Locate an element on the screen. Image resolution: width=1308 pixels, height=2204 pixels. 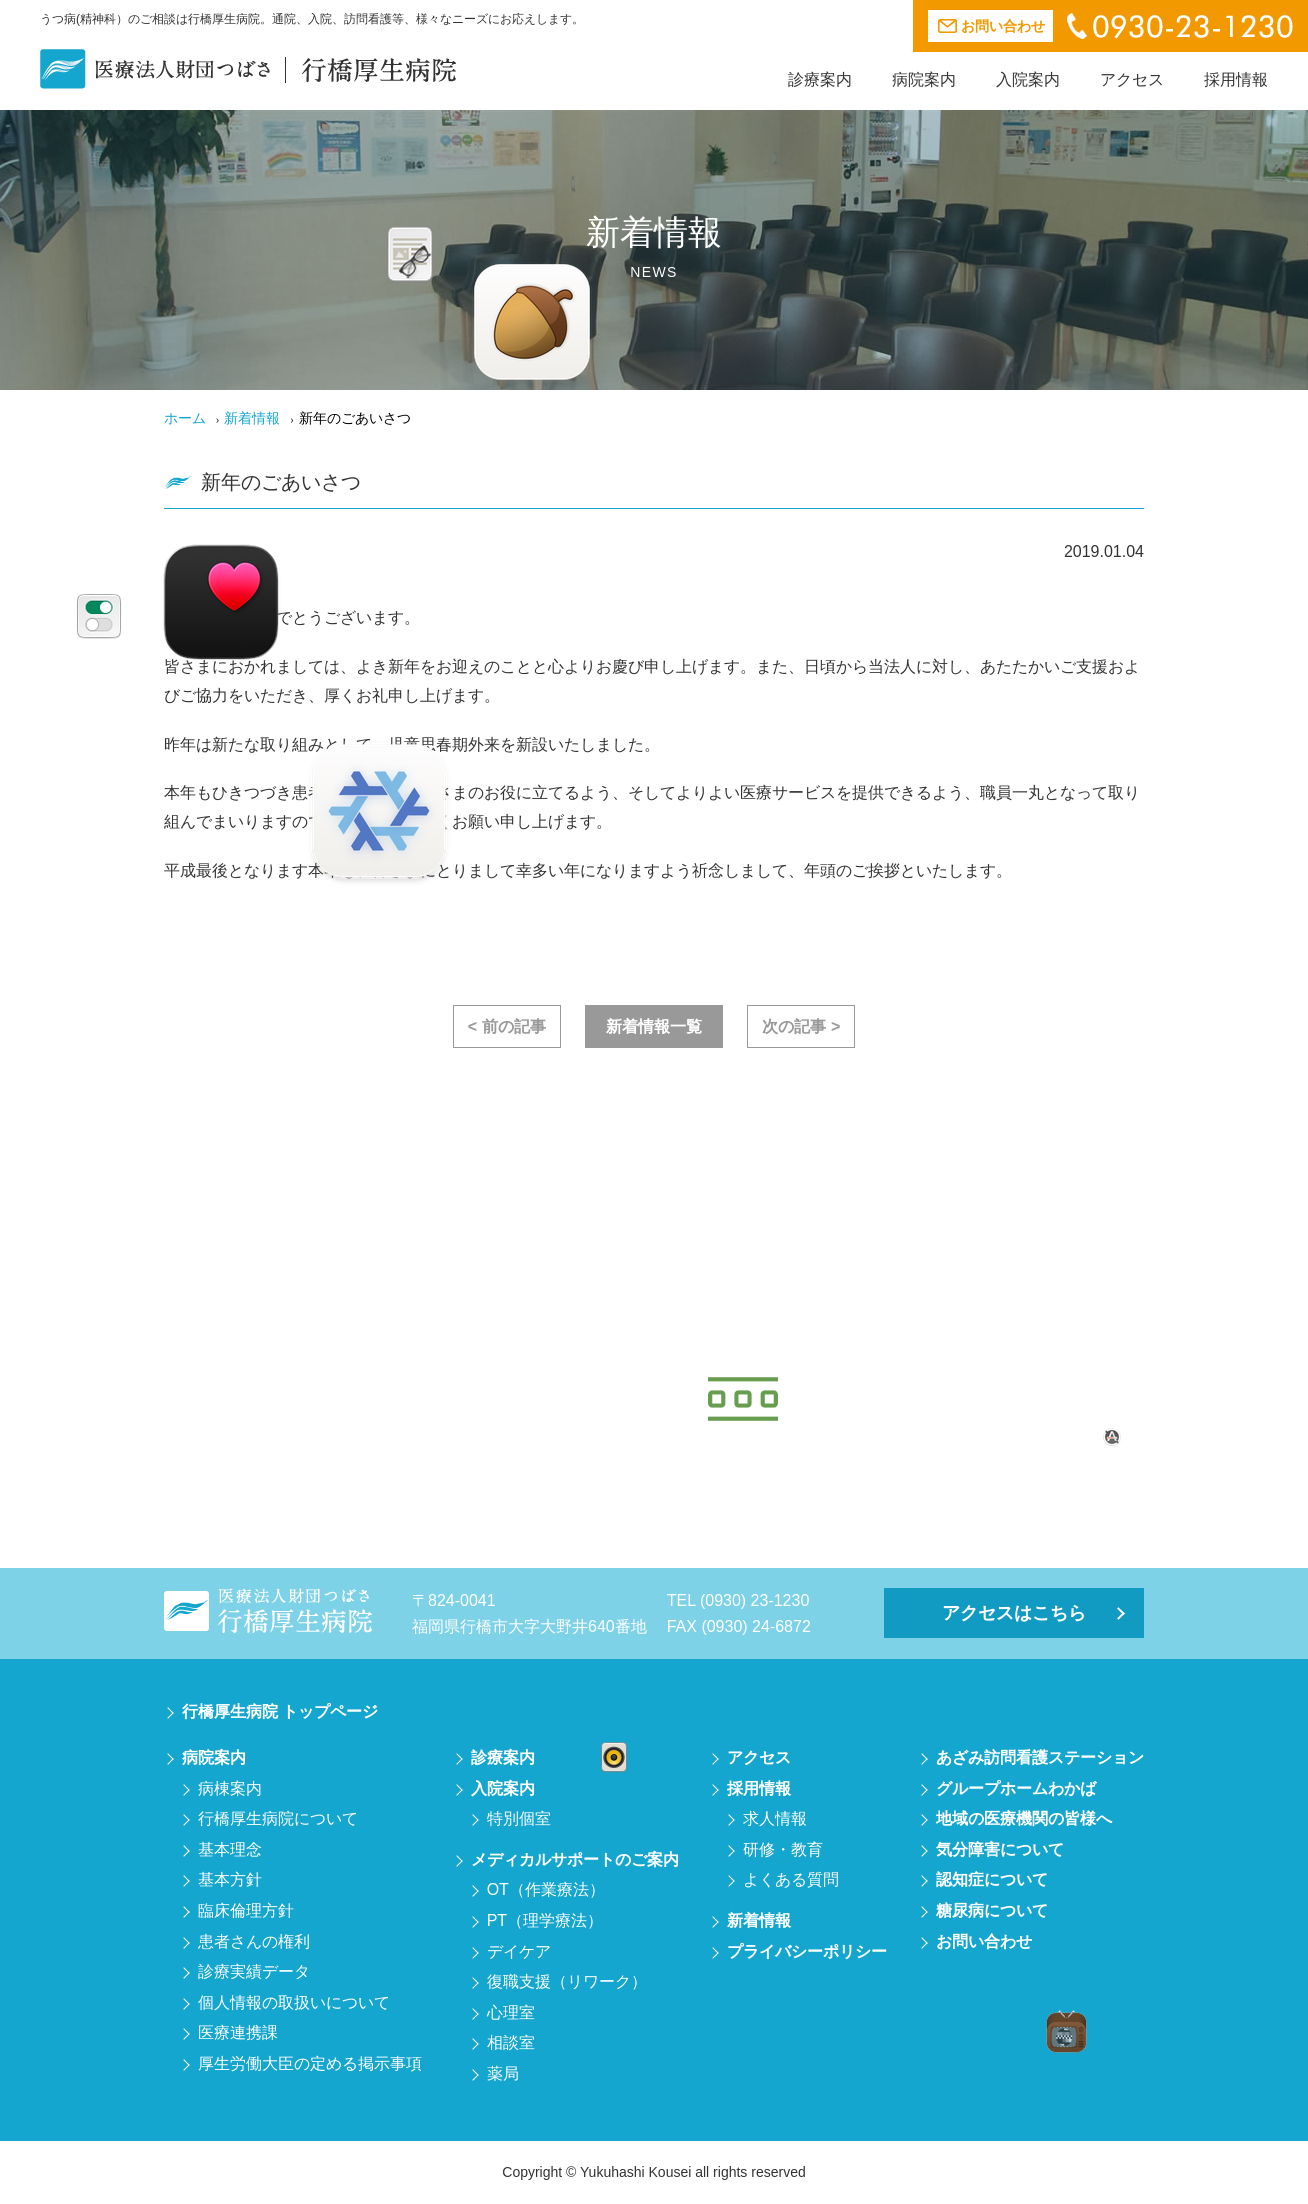
open the documents app is located at coordinates (410, 254).